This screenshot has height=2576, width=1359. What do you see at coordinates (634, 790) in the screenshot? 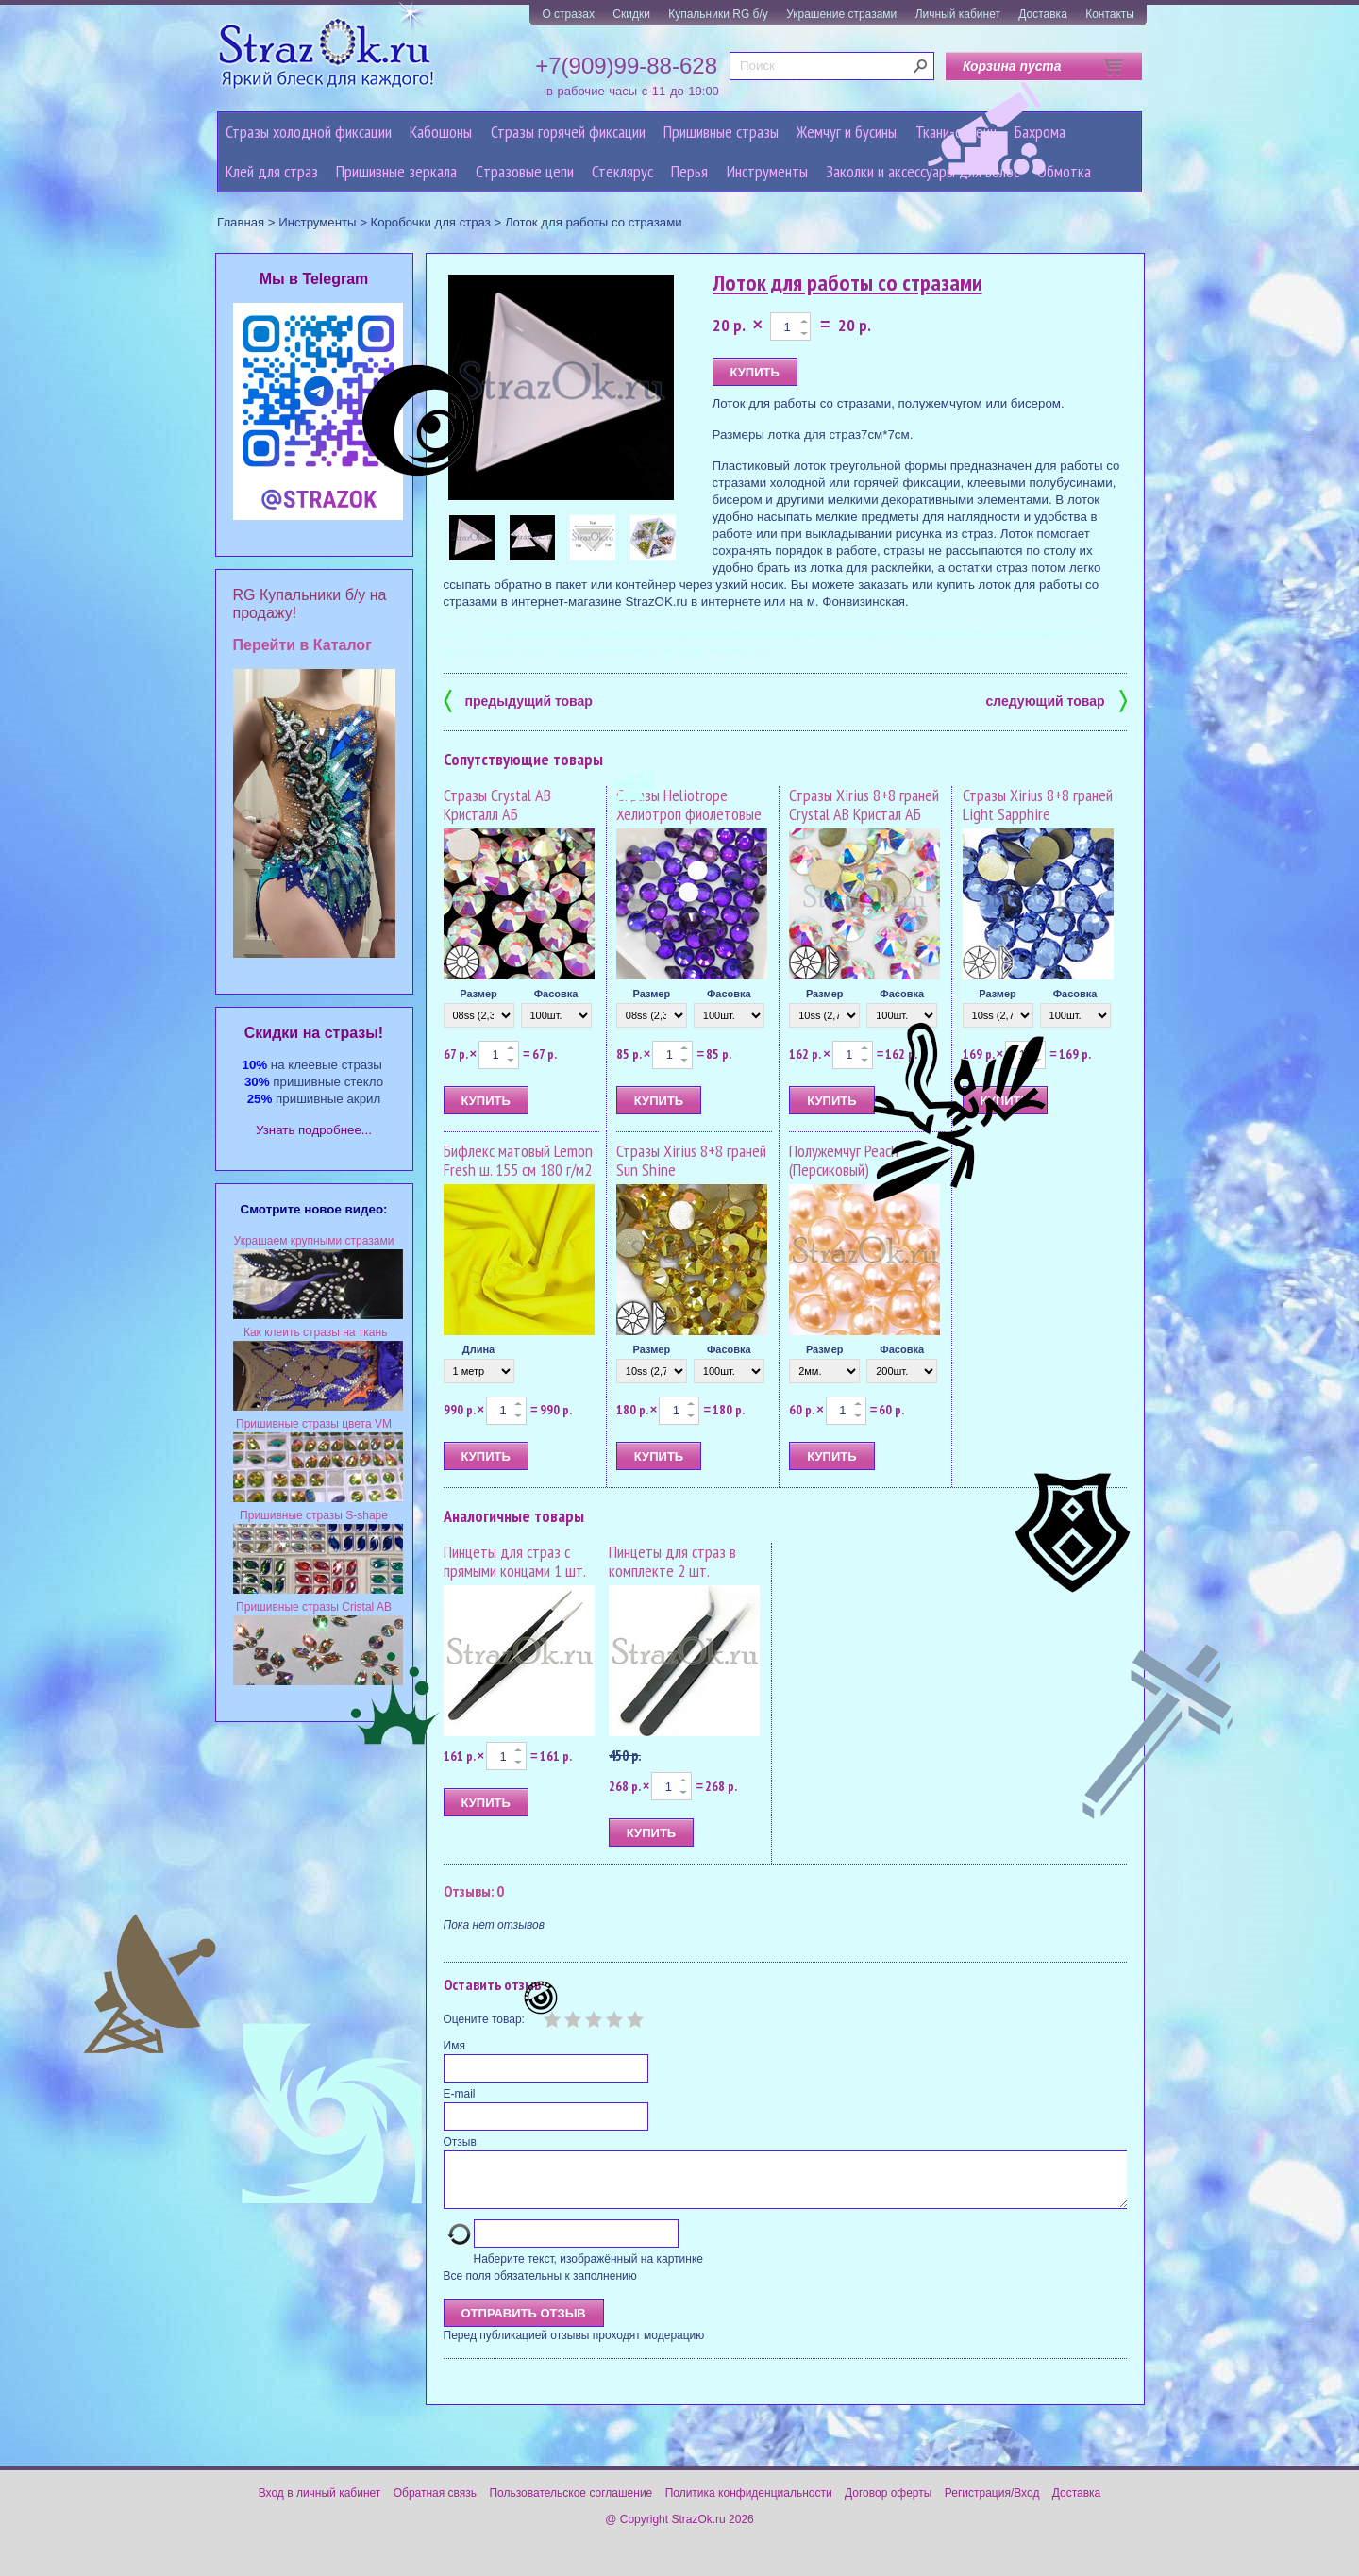
I see `indicates structural damage or destruction in gameplay` at bounding box center [634, 790].